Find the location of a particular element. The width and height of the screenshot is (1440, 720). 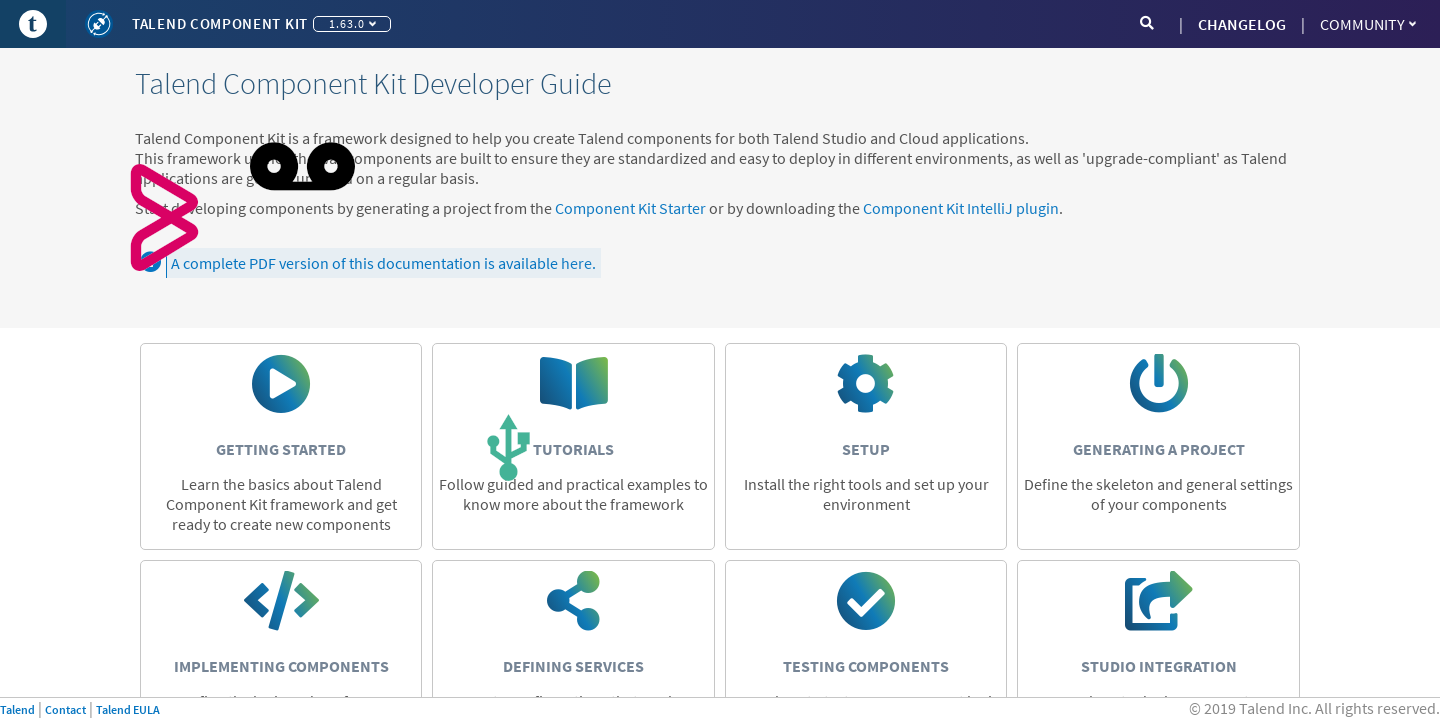

access voicemail messages is located at coordinates (302, 168).